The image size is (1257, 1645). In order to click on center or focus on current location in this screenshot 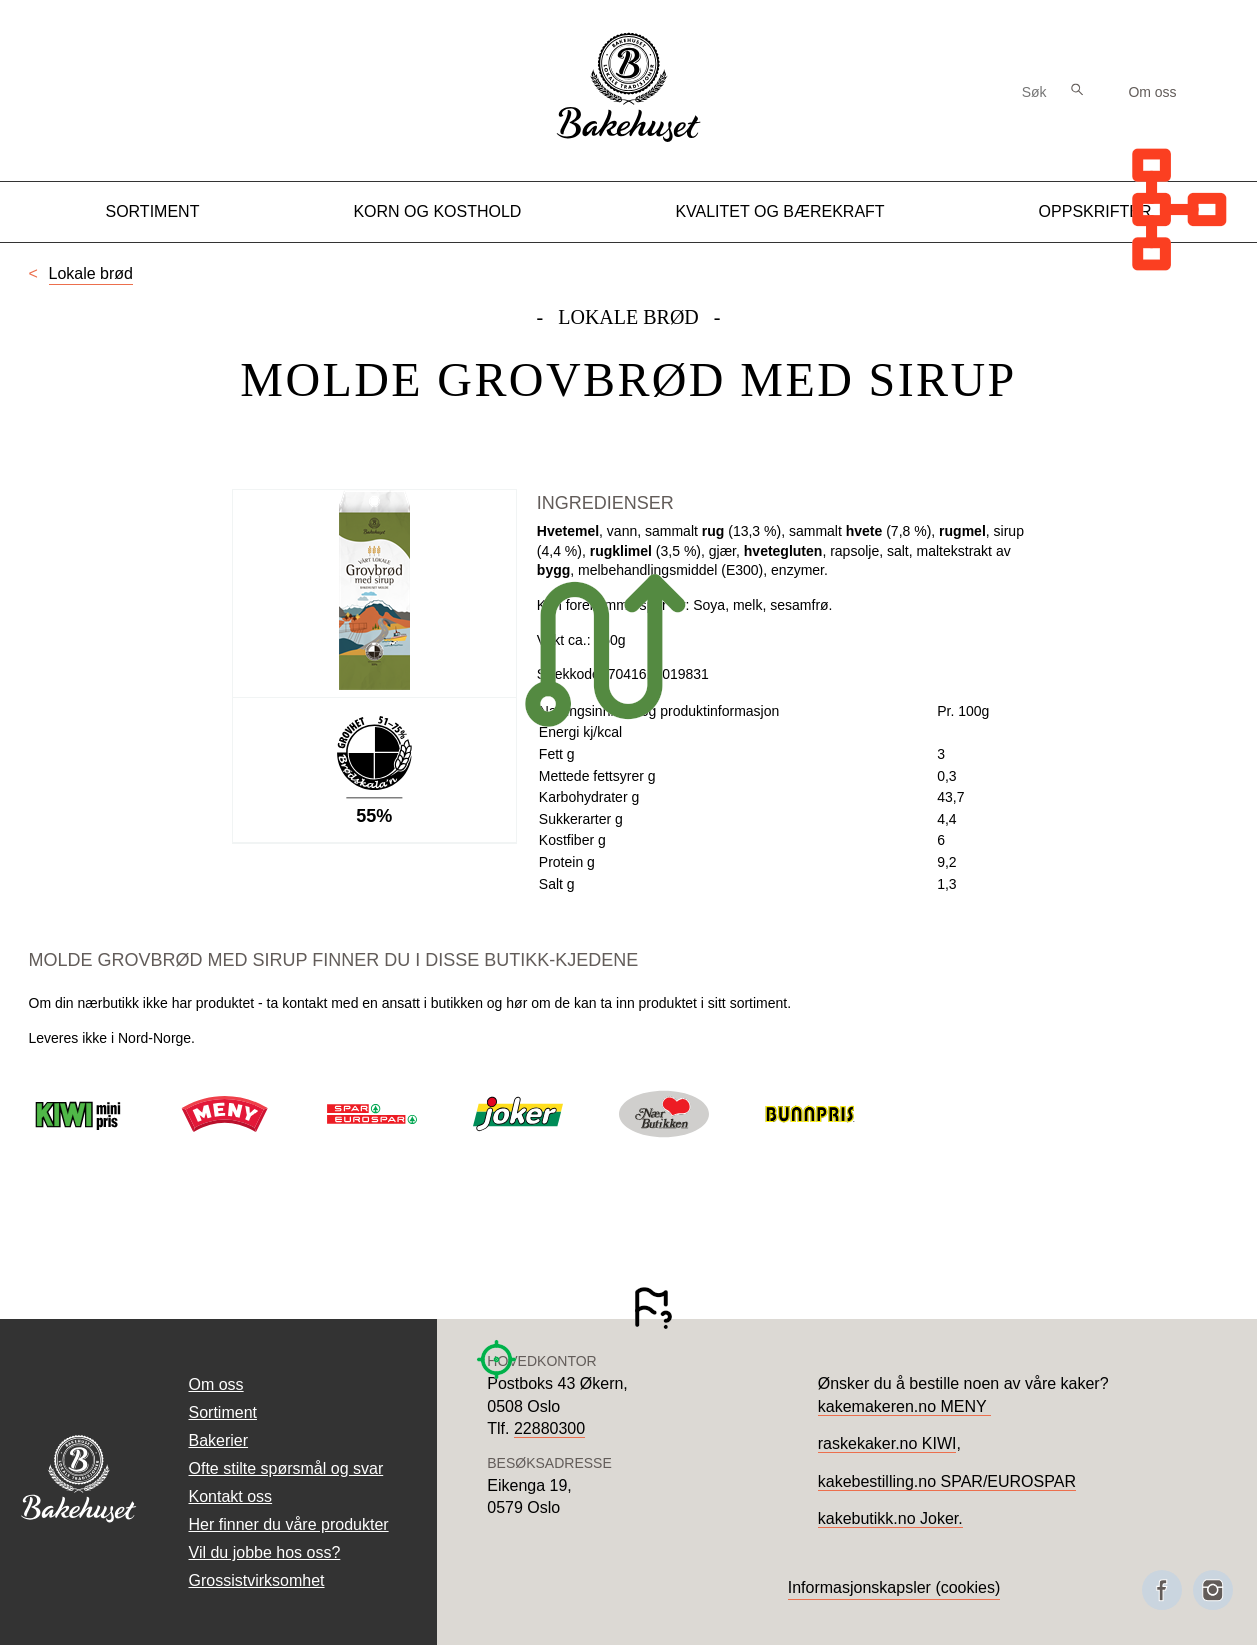, I will do `click(496, 1359)`.